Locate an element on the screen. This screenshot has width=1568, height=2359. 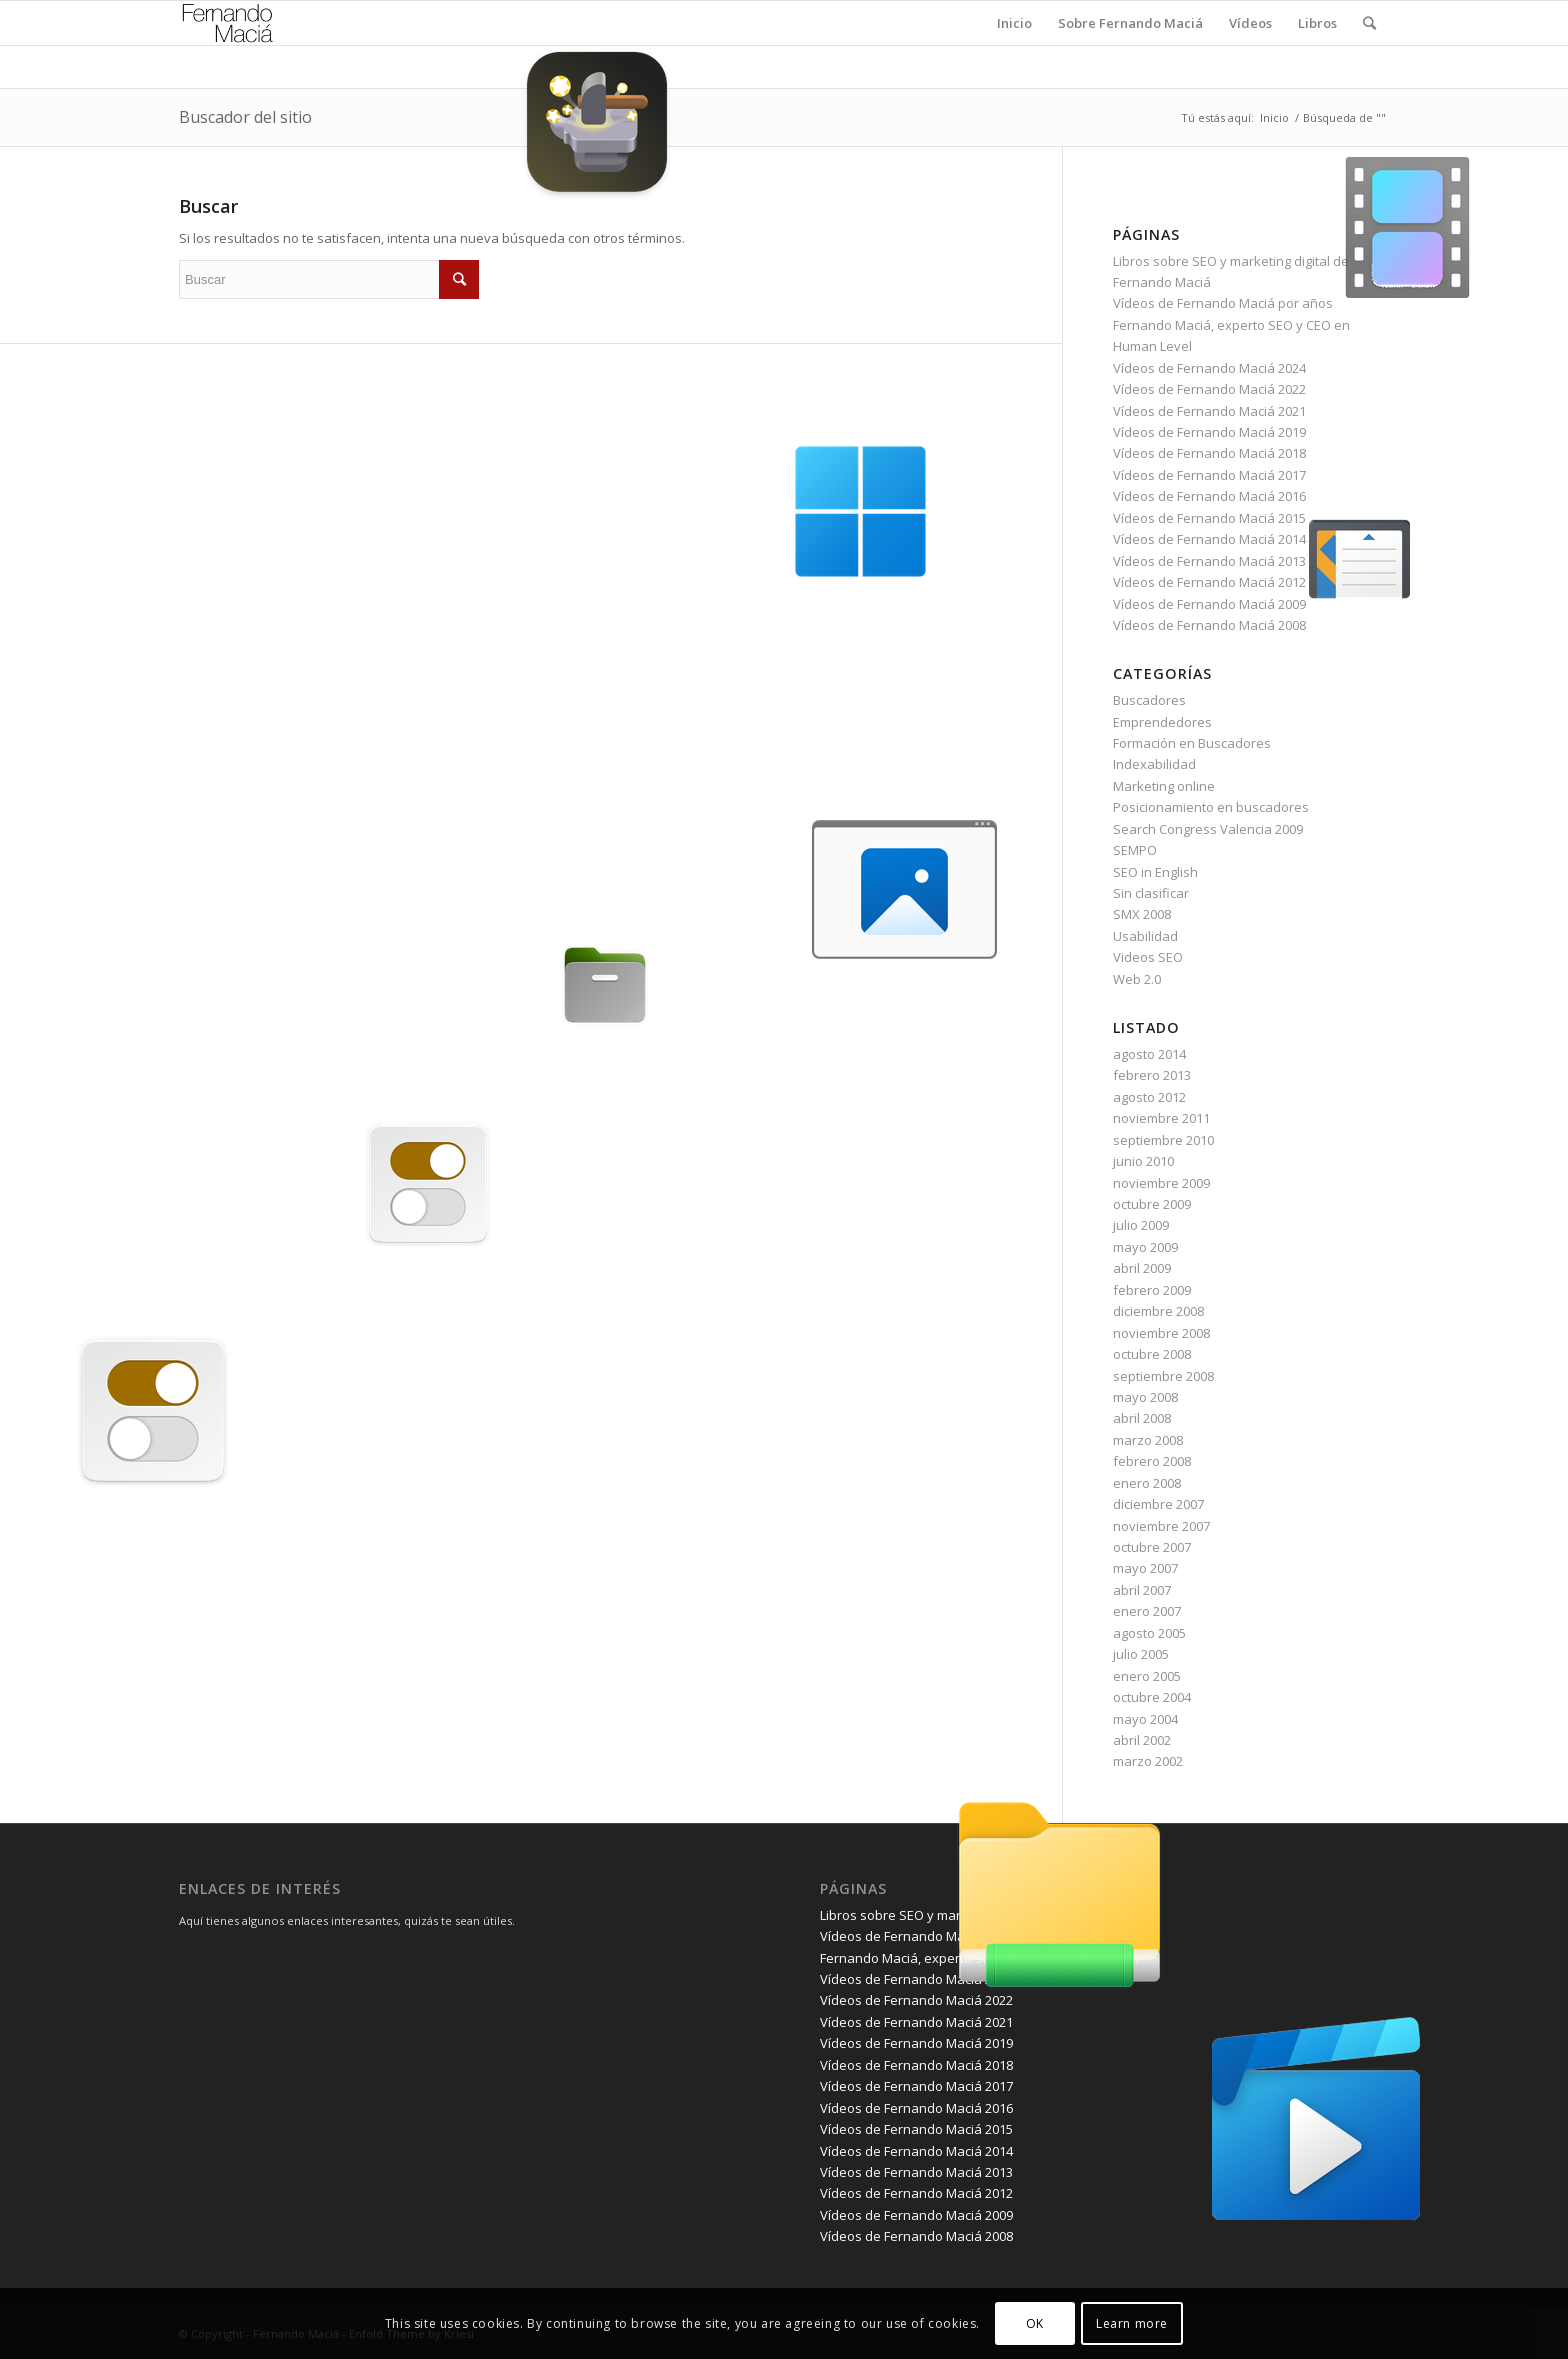
open unity tweak tool settings is located at coordinates (428, 1184).